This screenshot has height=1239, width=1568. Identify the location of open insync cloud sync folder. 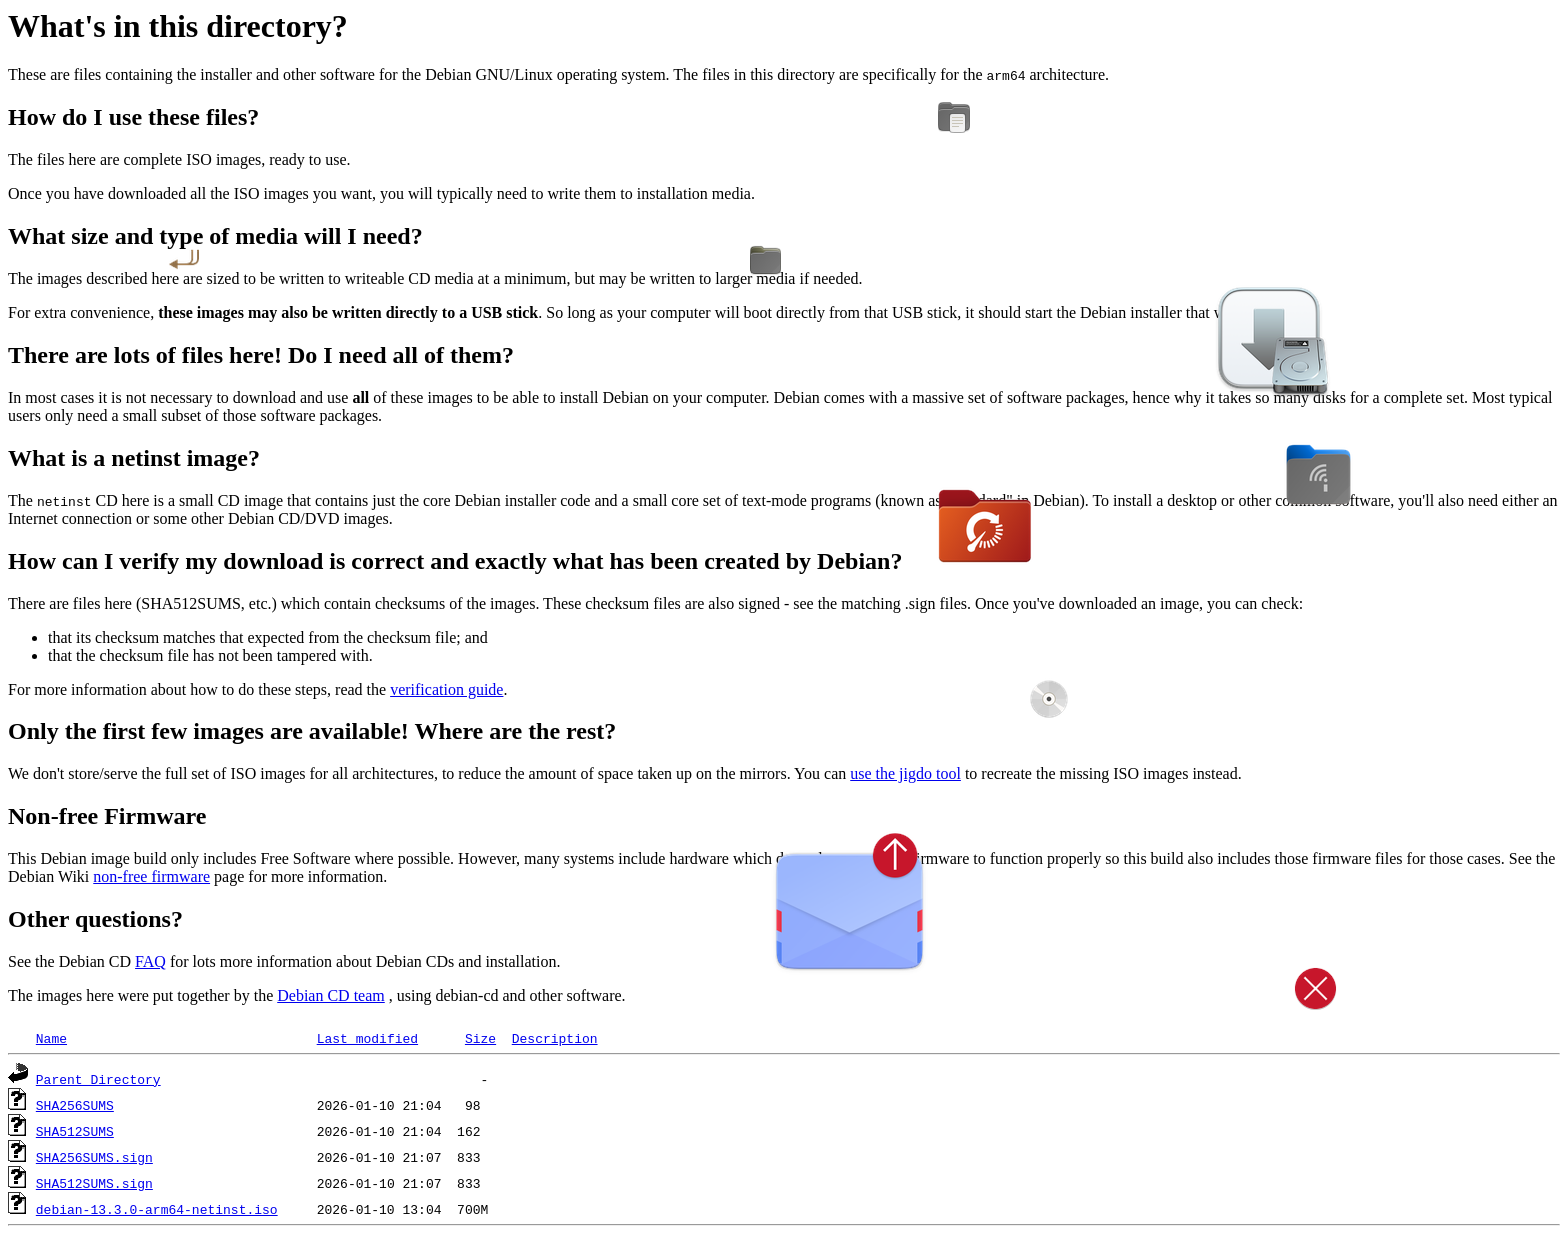
(1318, 474).